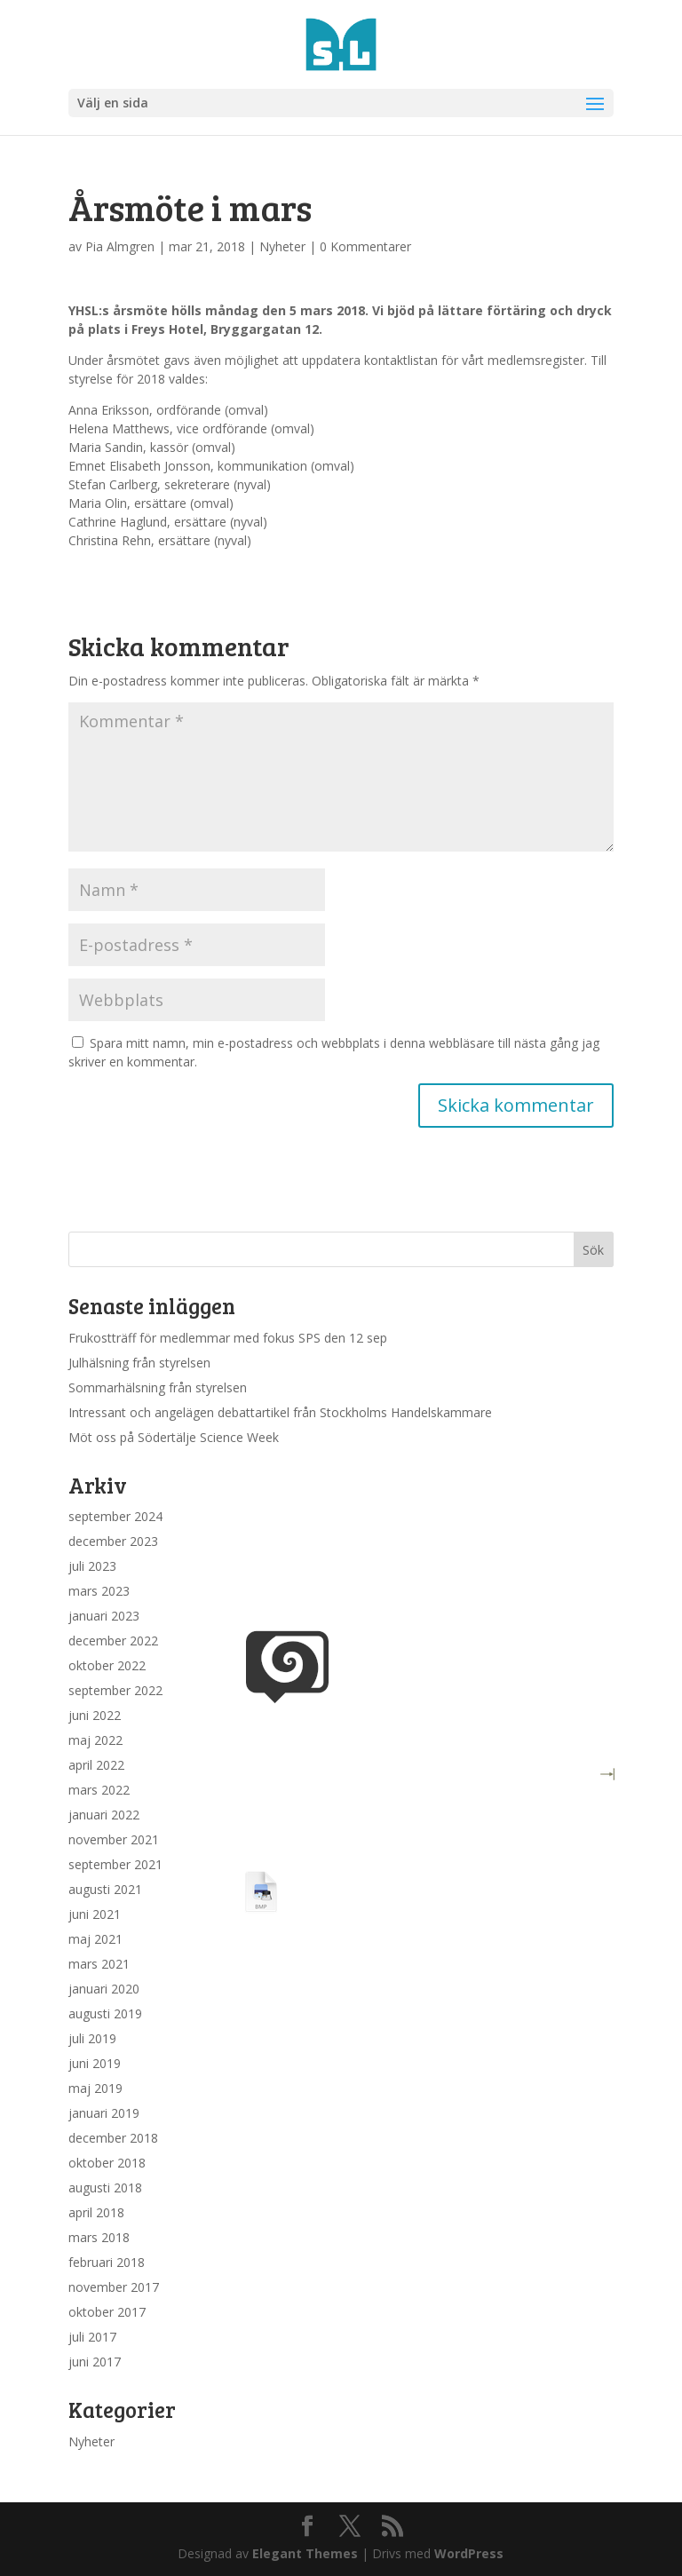 The width and height of the screenshot is (682, 2576). I want to click on a BMP image file, so click(261, 1892).